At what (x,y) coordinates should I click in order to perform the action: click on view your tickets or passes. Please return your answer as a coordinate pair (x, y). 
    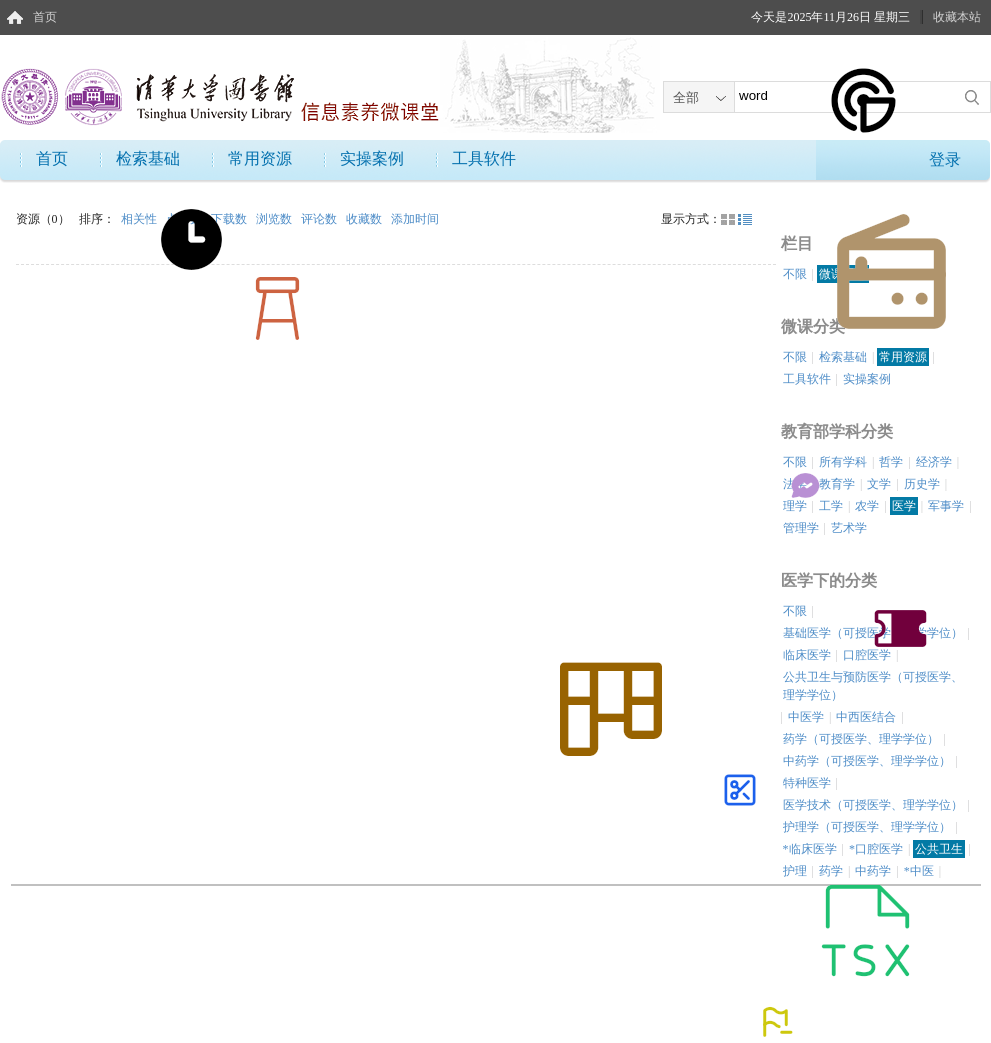
    Looking at the image, I should click on (900, 628).